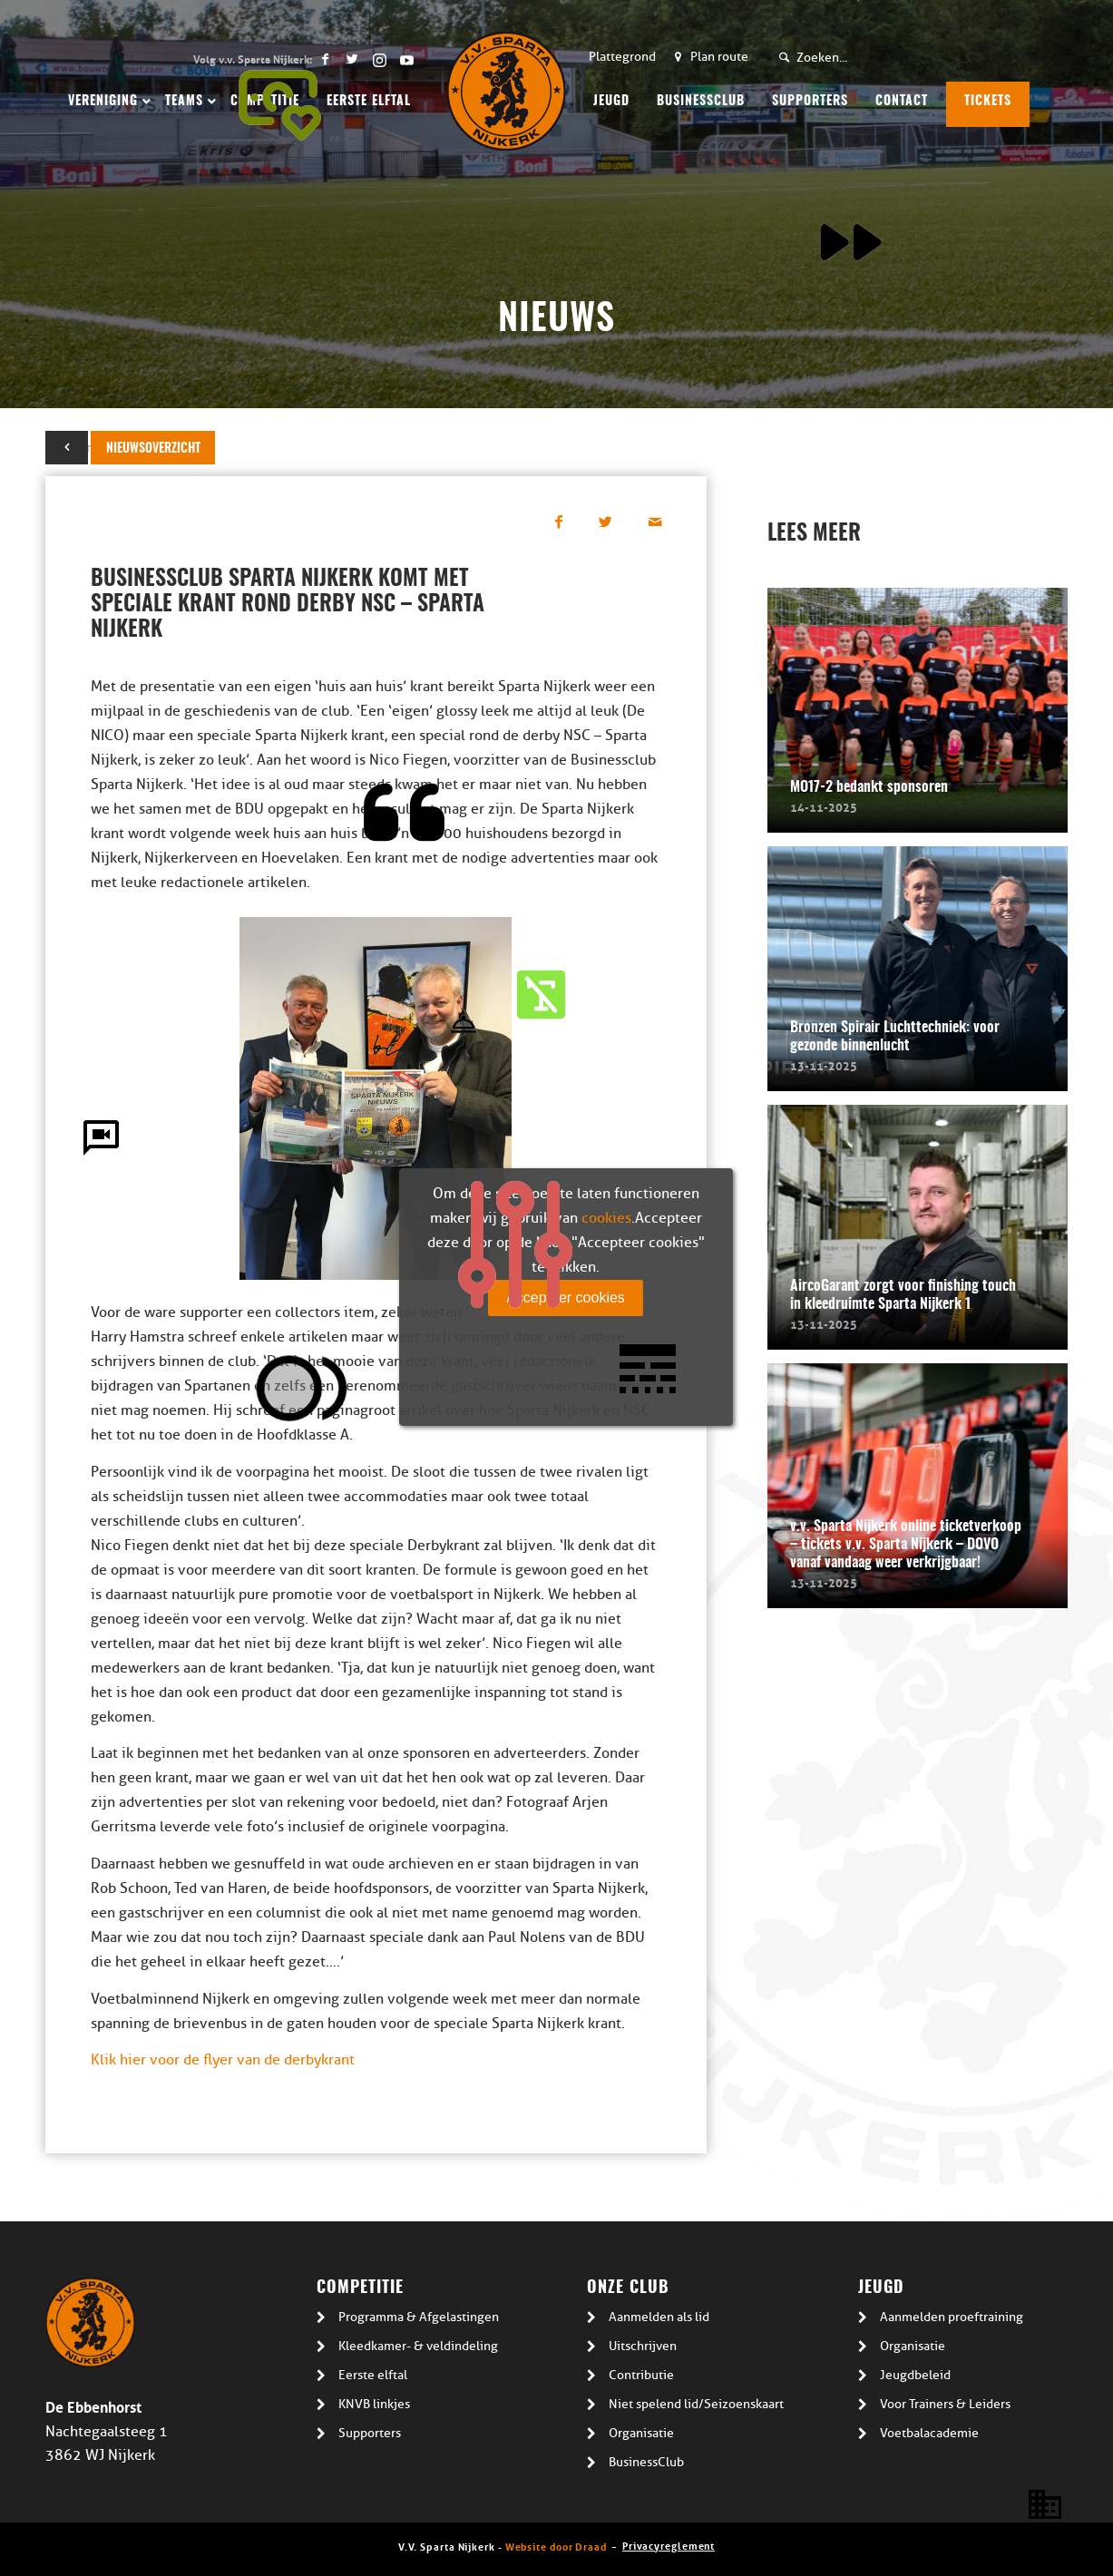 This screenshot has width=1113, height=2576. Describe the element at coordinates (541, 994) in the screenshot. I see `disable text formatting` at that location.